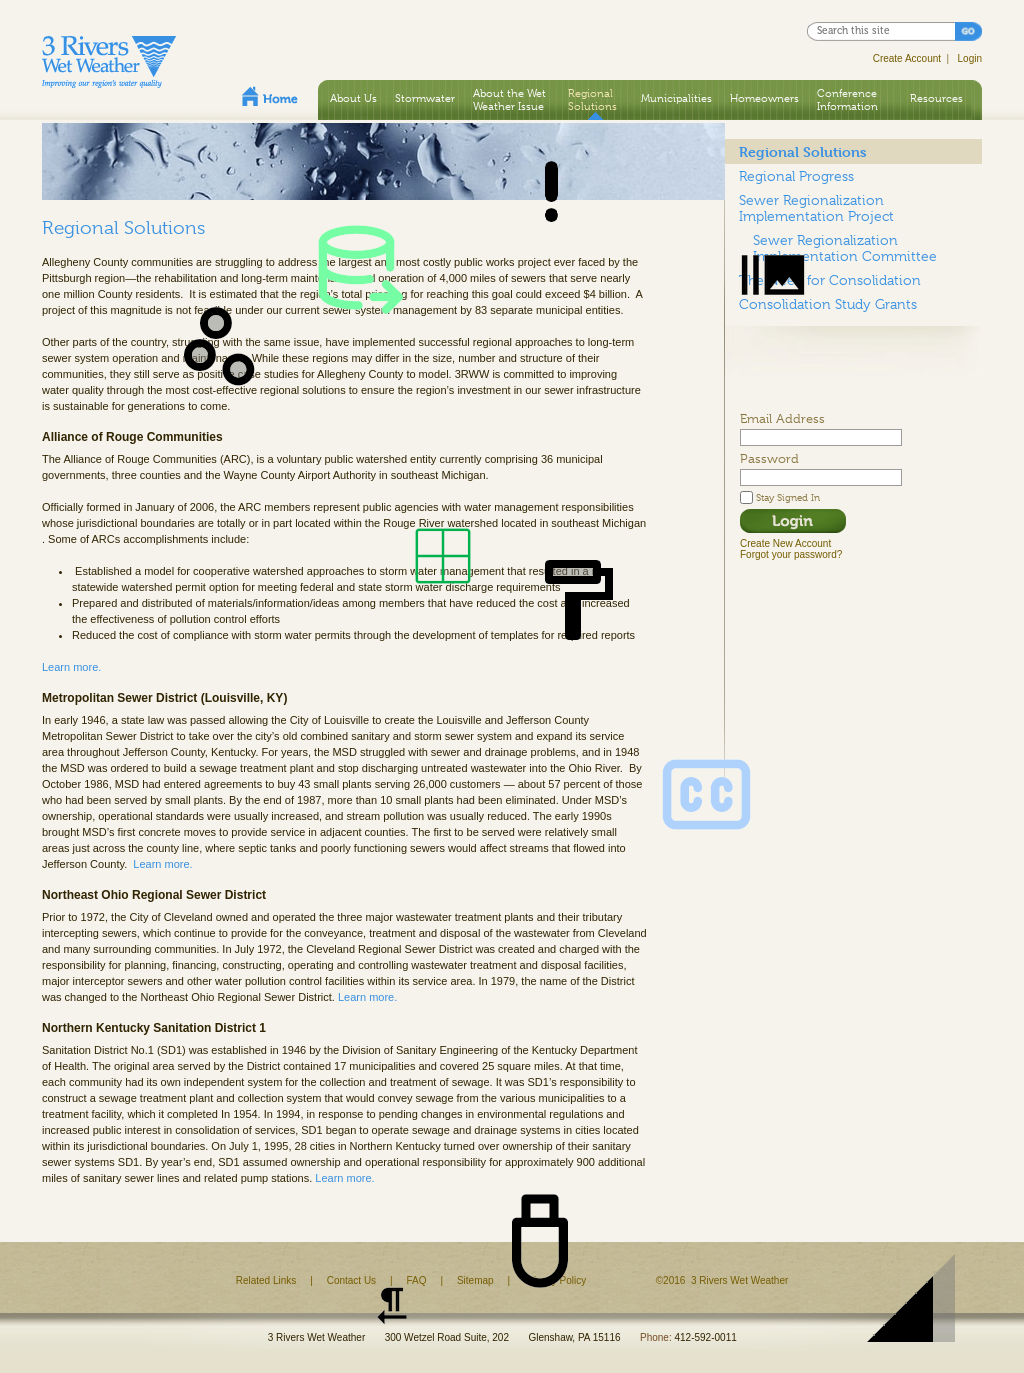  Describe the element at coordinates (356, 267) in the screenshot. I see `export data from database` at that location.